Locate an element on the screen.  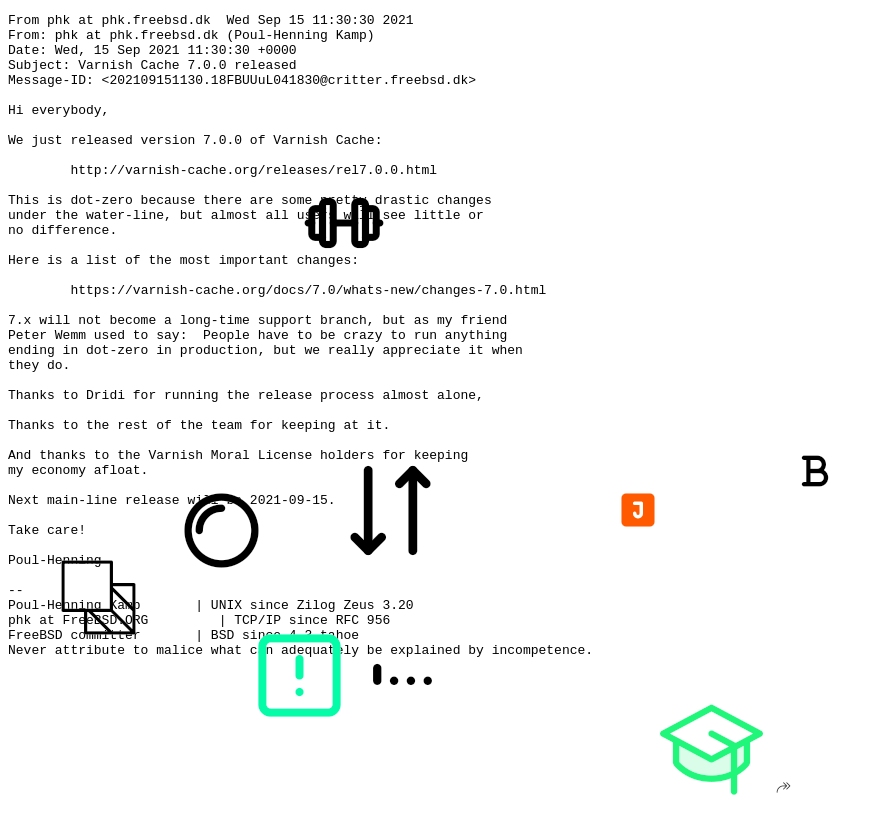
indicates weak signal strength is located at coordinates (402, 655).